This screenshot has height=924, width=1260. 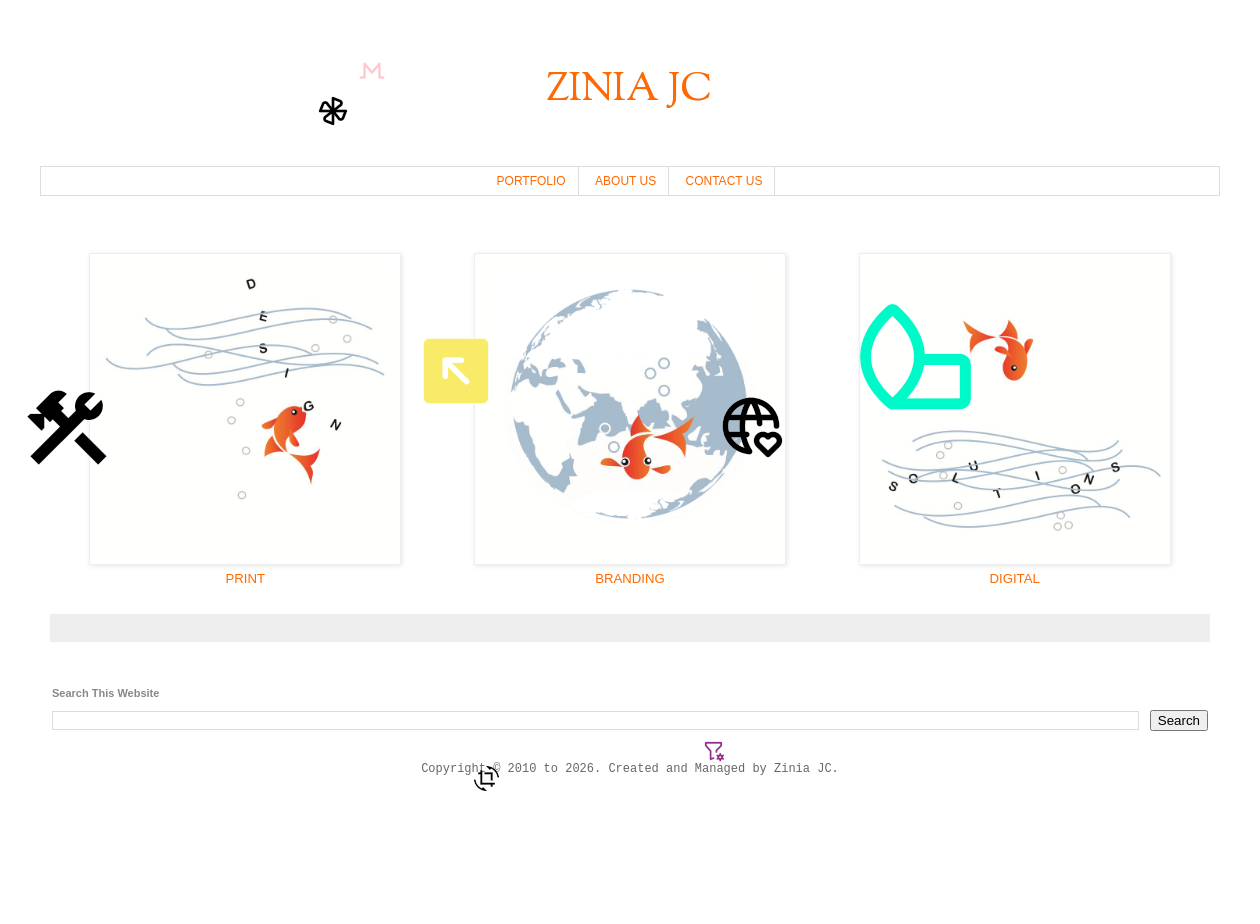 What do you see at coordinates (67, 428) in the screenshot?
I see `access settings or tools` at bounding box center [67, 428].